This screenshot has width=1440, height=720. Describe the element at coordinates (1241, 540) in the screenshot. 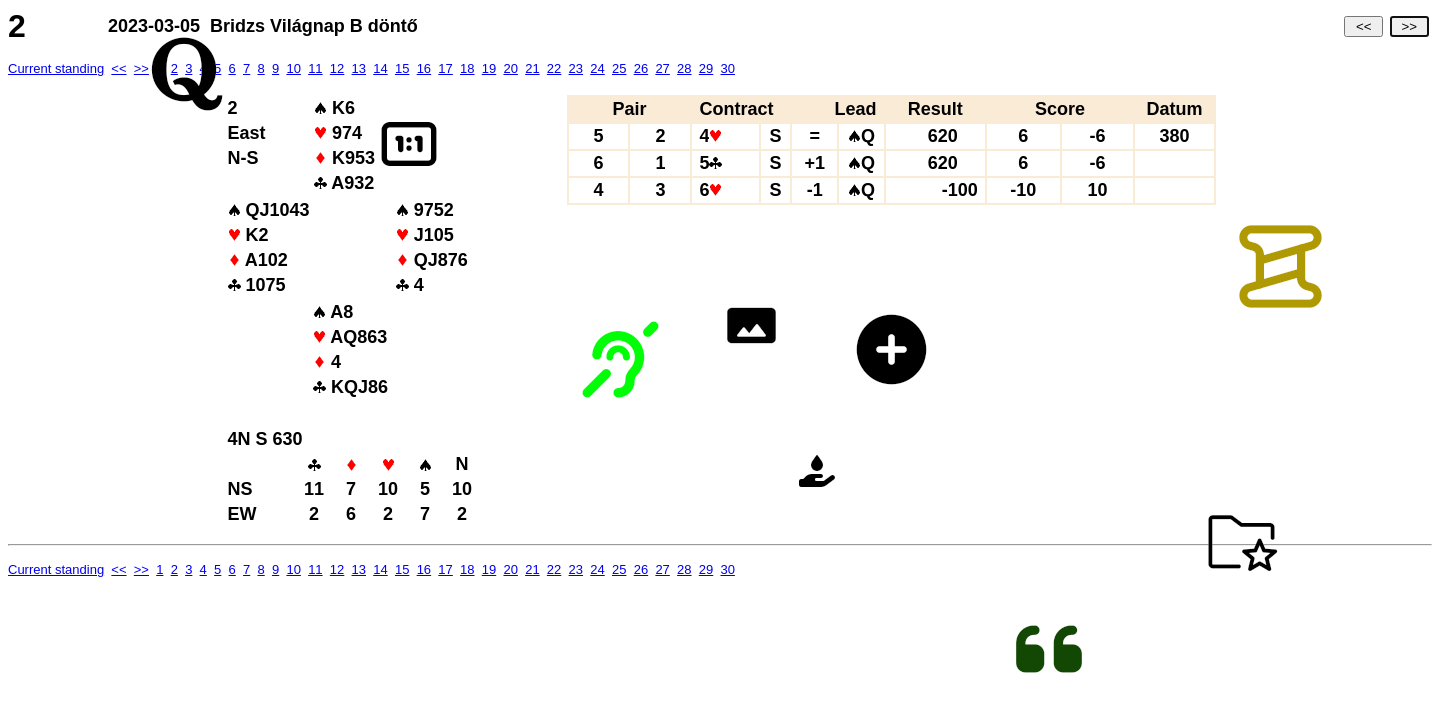

I see `access your starred or favorite folder` at that location.